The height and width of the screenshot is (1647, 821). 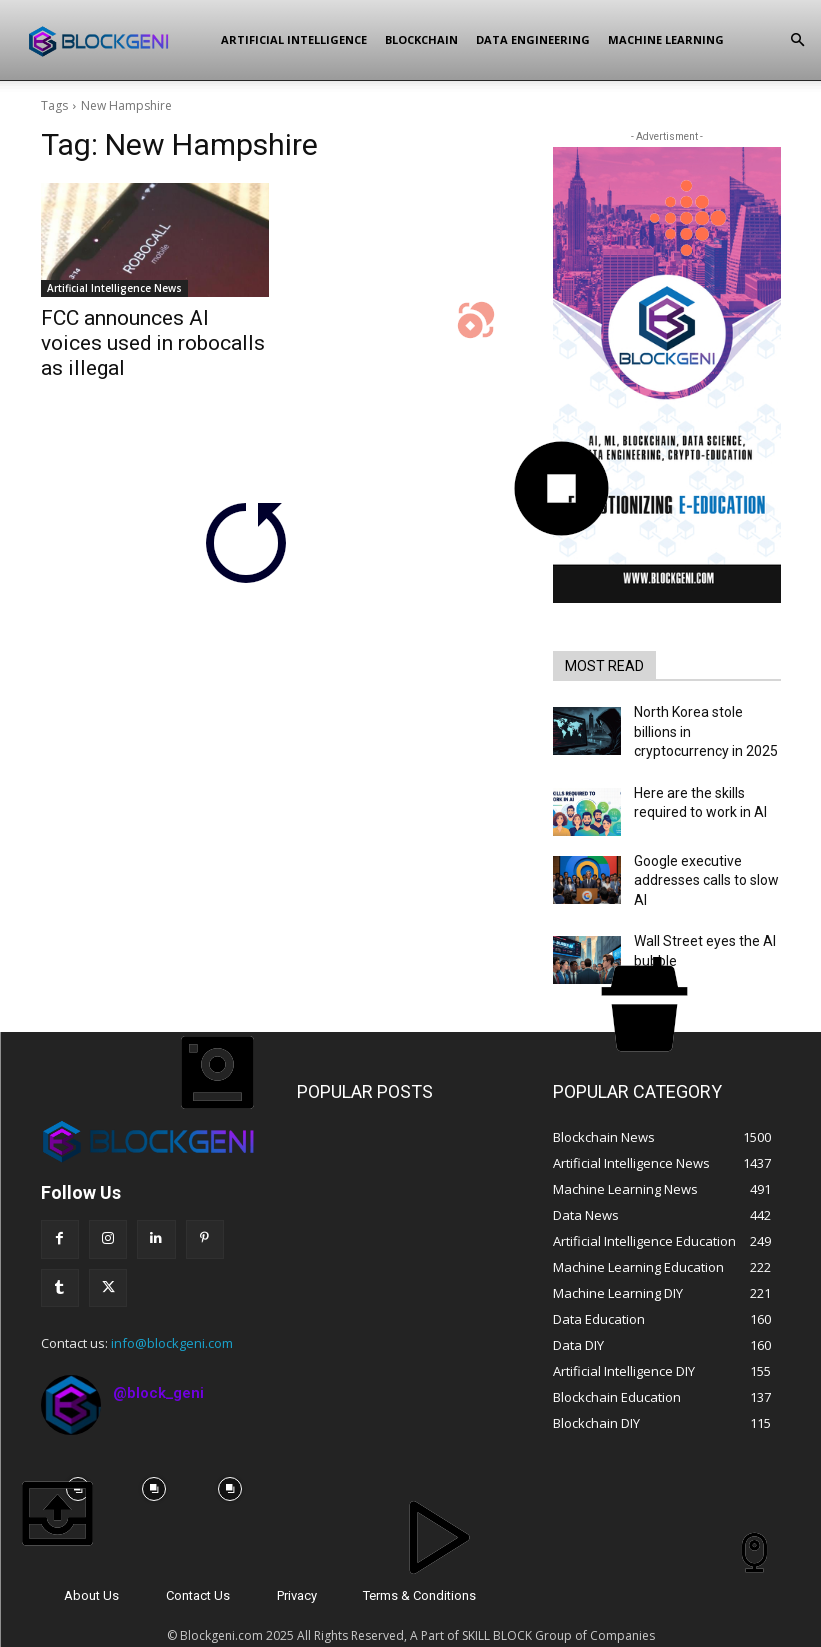 I want to click on export or share content, so click(x=57, y=1513).